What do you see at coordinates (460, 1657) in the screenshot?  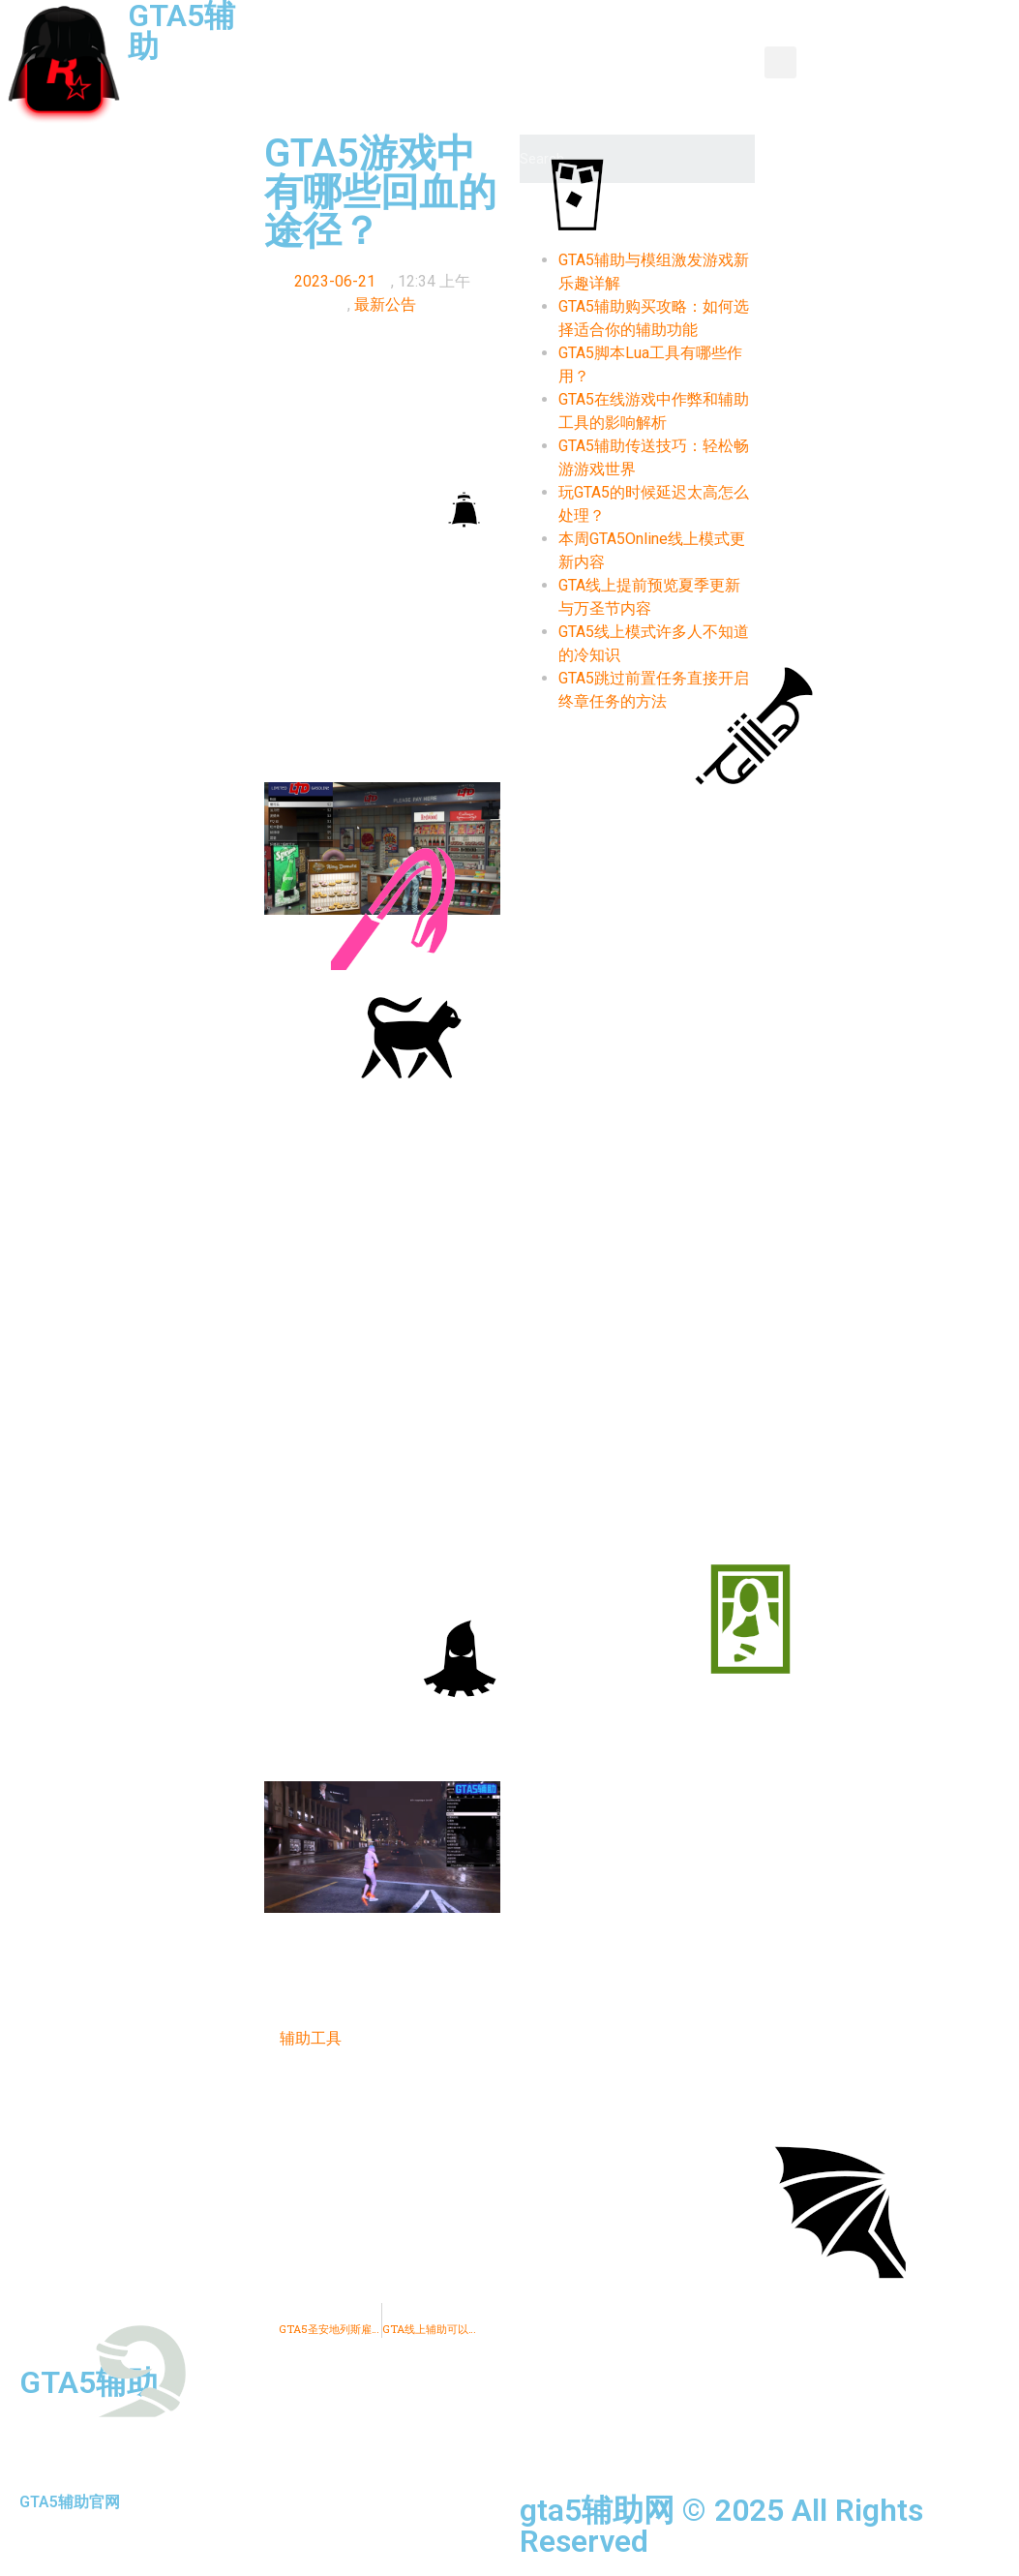 I see `select executioner character class` at bounding box center [460, 1657].